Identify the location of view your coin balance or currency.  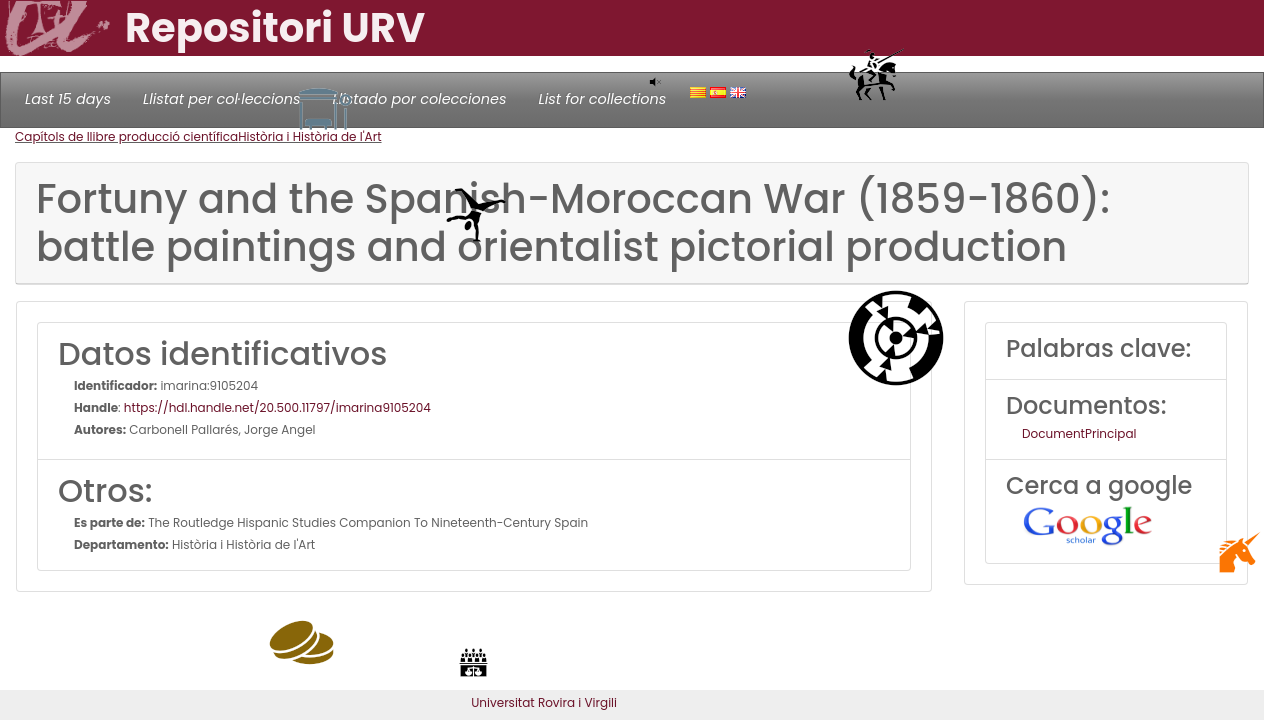
(301, 642).